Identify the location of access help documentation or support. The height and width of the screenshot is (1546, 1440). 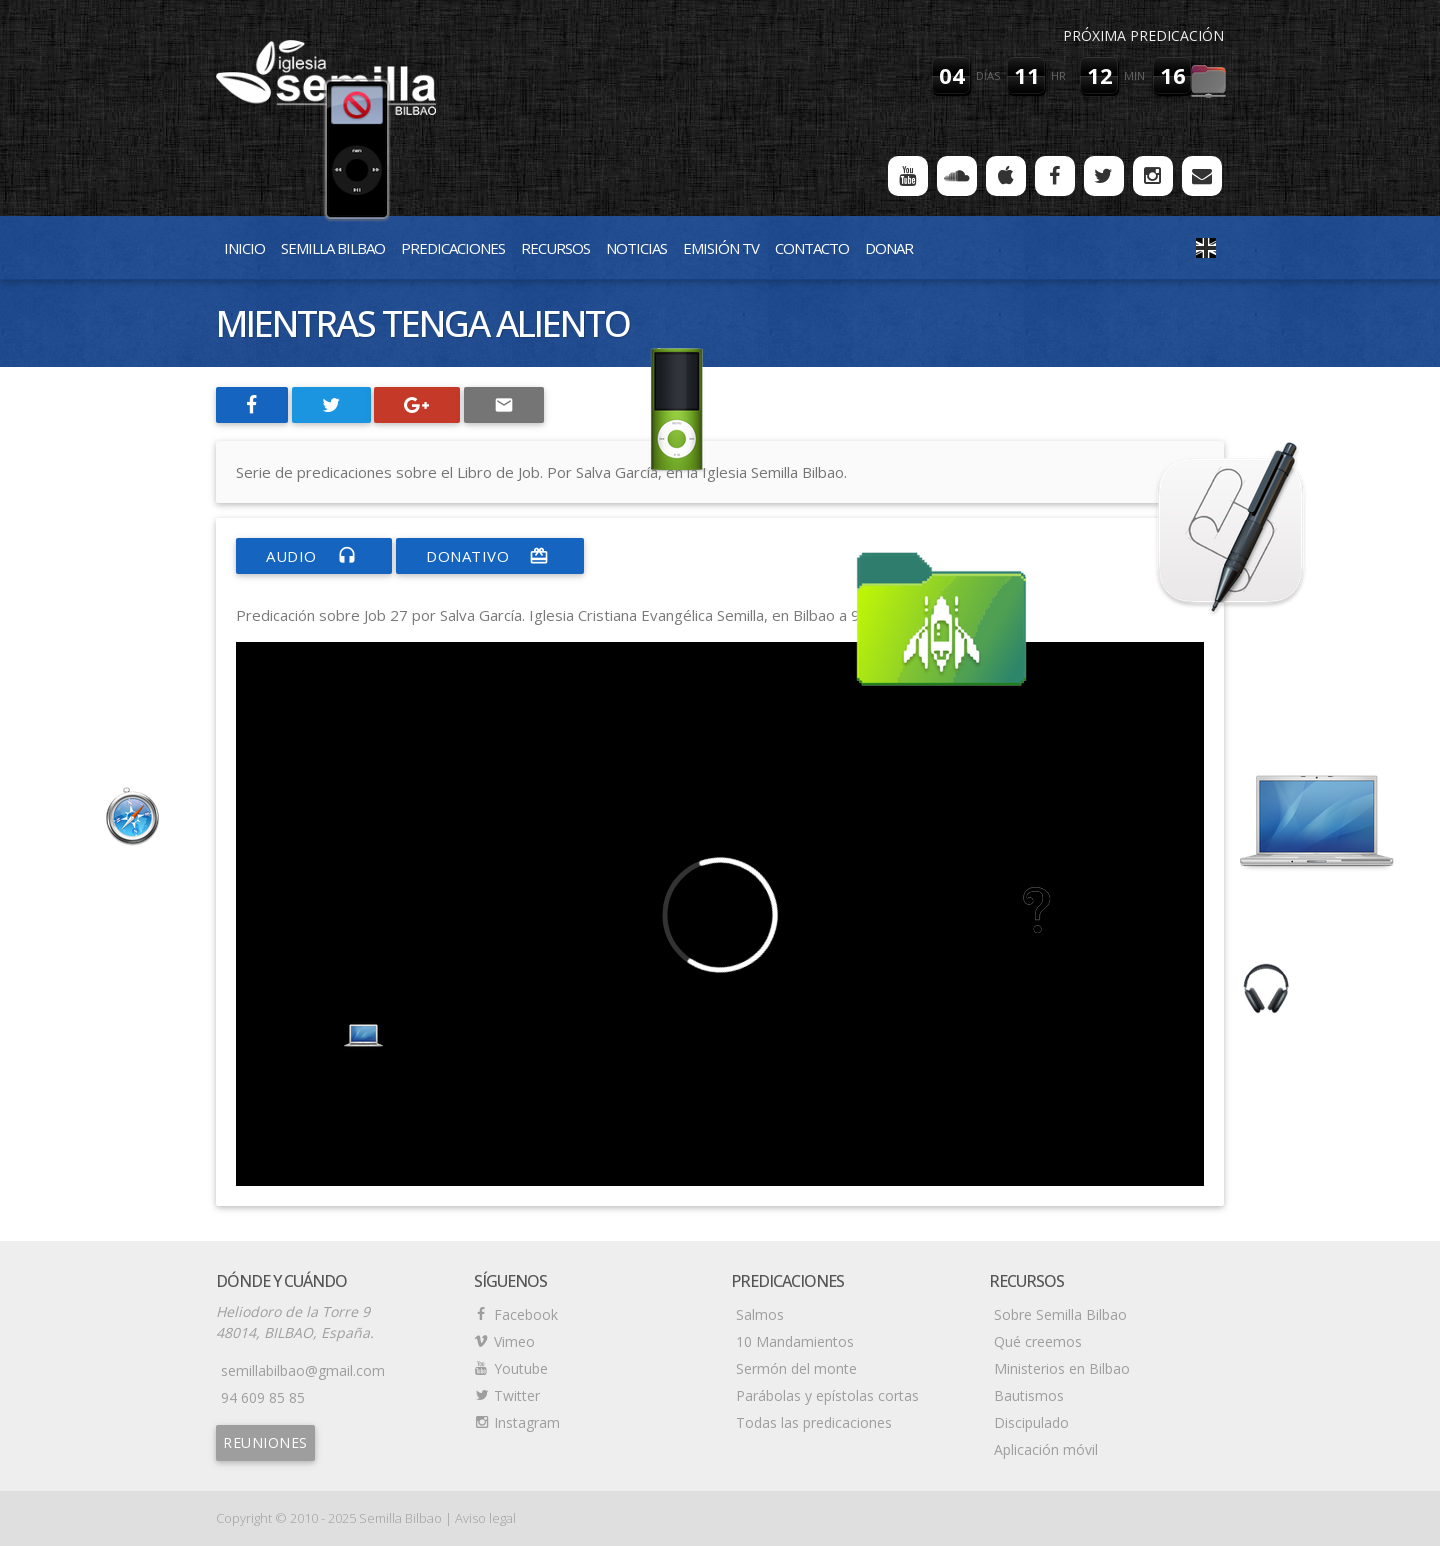
(1038, 911).